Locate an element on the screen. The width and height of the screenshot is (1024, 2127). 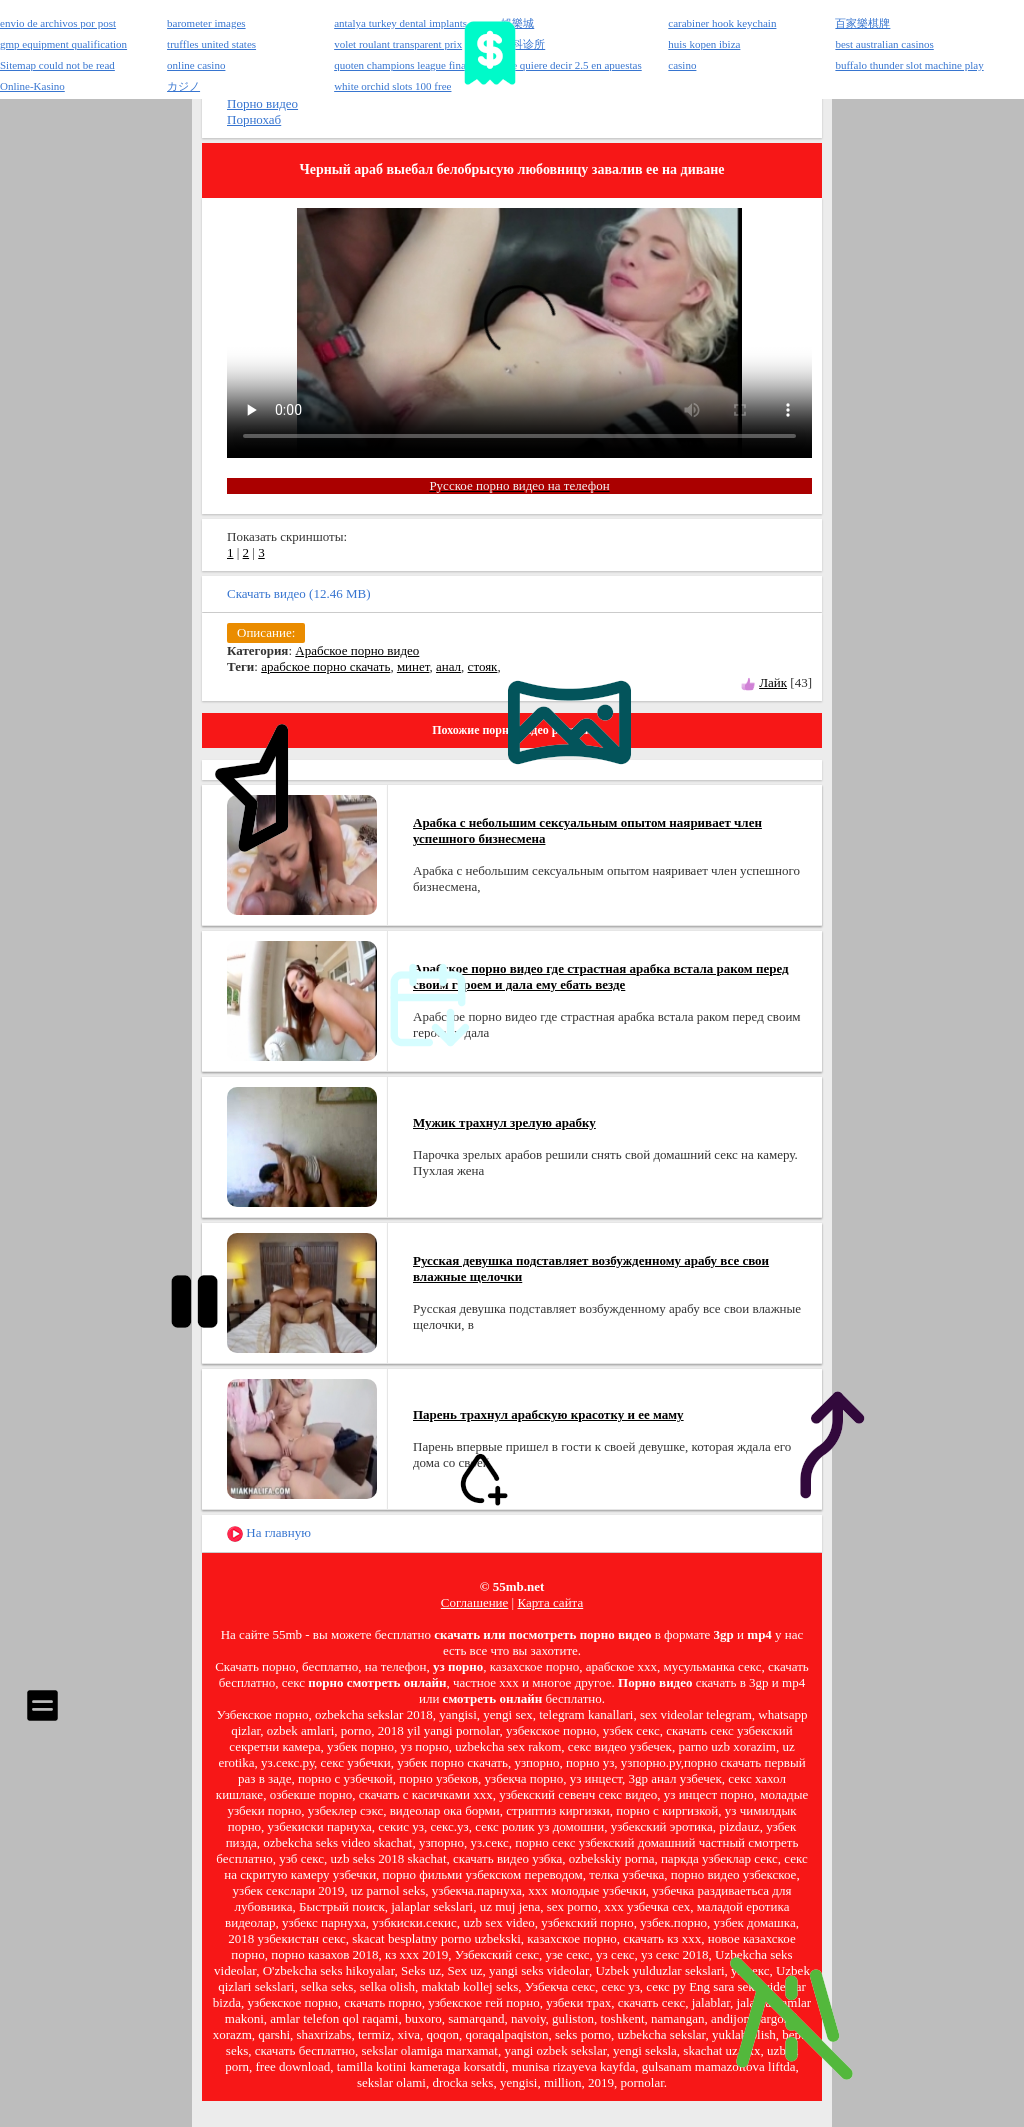
add water or hydration reminder is located at coordinates (480, 1478).